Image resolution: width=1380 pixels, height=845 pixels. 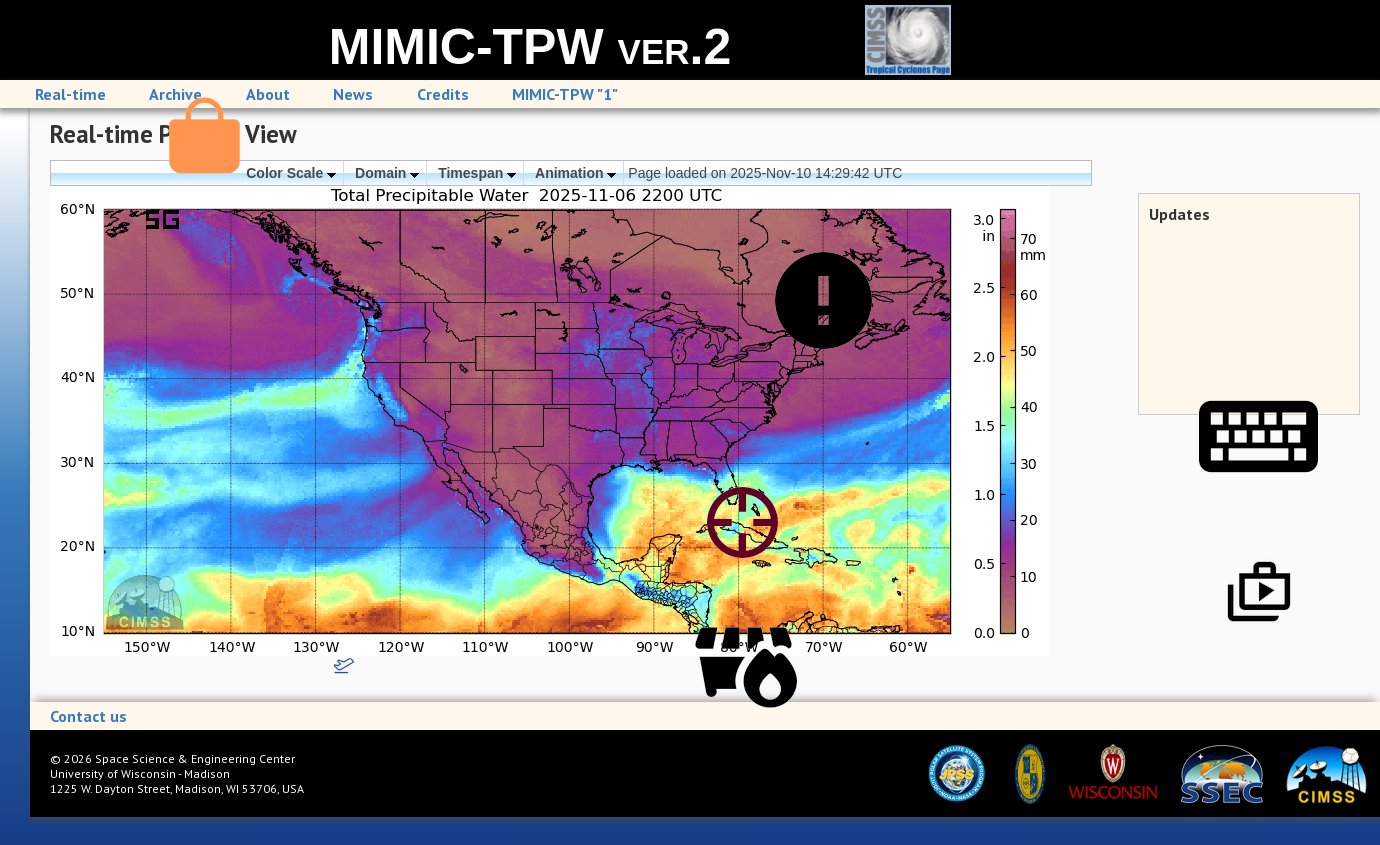 I want to click on open the on-screen keyboard, so click(x=1258, y=436).